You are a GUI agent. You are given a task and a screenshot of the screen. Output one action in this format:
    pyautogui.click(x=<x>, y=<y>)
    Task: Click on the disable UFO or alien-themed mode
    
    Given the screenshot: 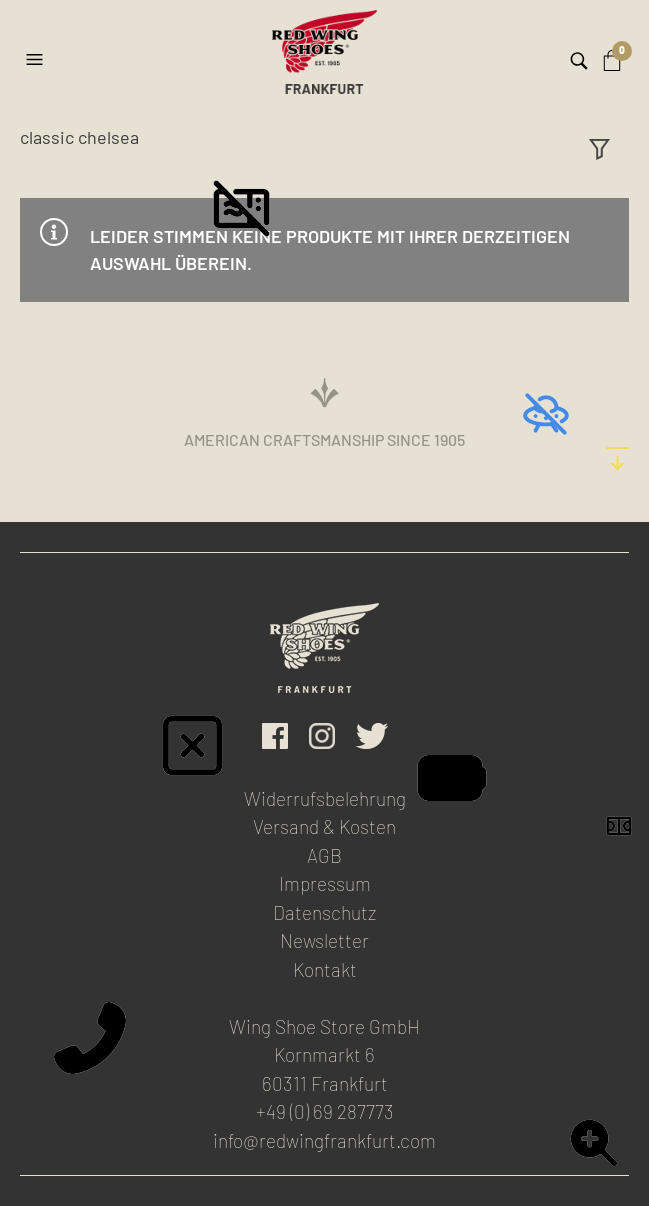 What is the action you would take?
    pyautogui.click(x=546, y=414)
    